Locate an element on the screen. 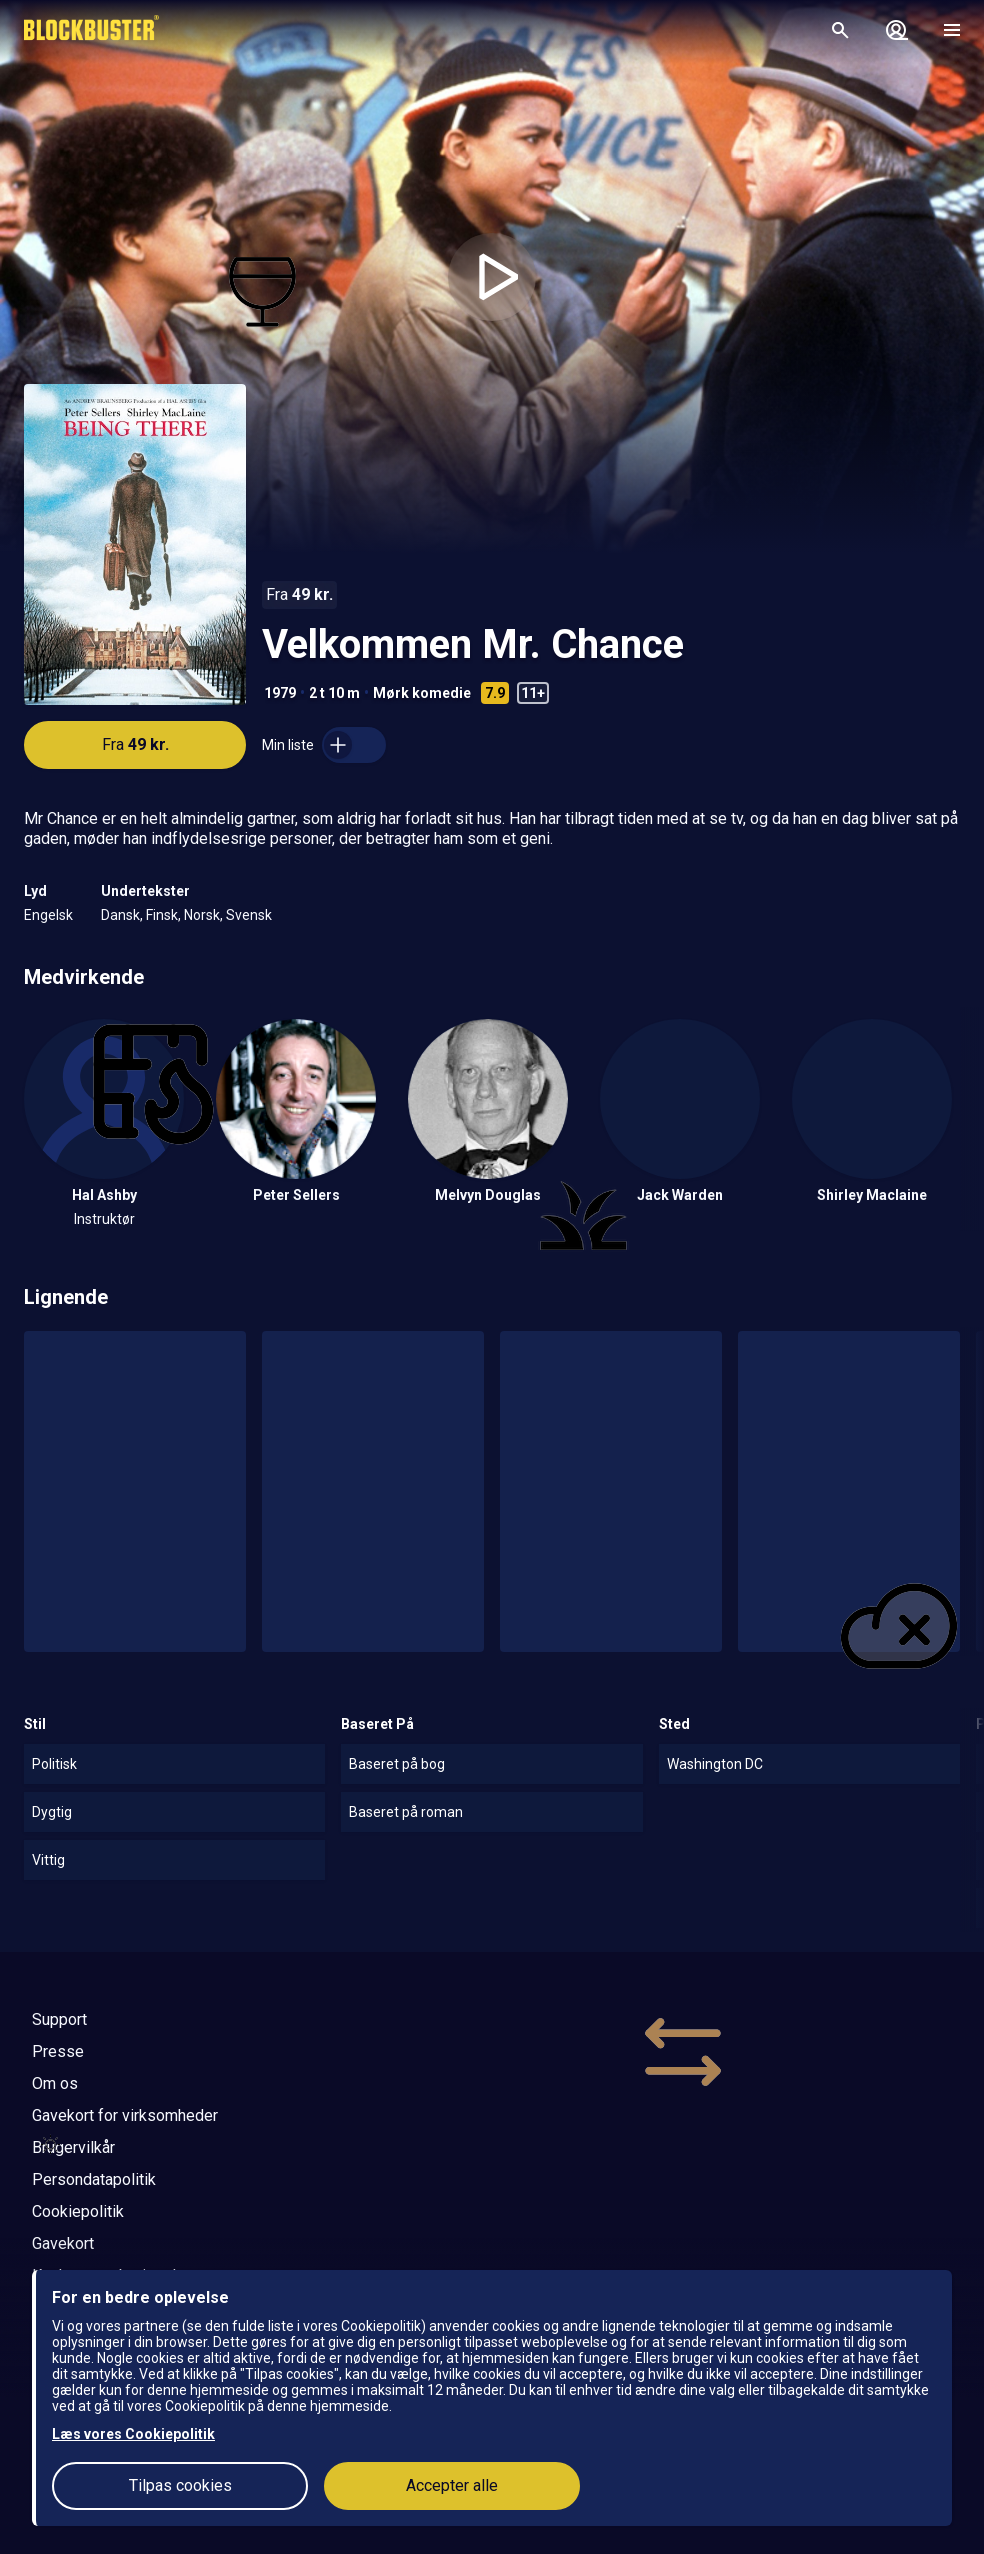  view wine or beverage menu is located at coordinates (262, 290).